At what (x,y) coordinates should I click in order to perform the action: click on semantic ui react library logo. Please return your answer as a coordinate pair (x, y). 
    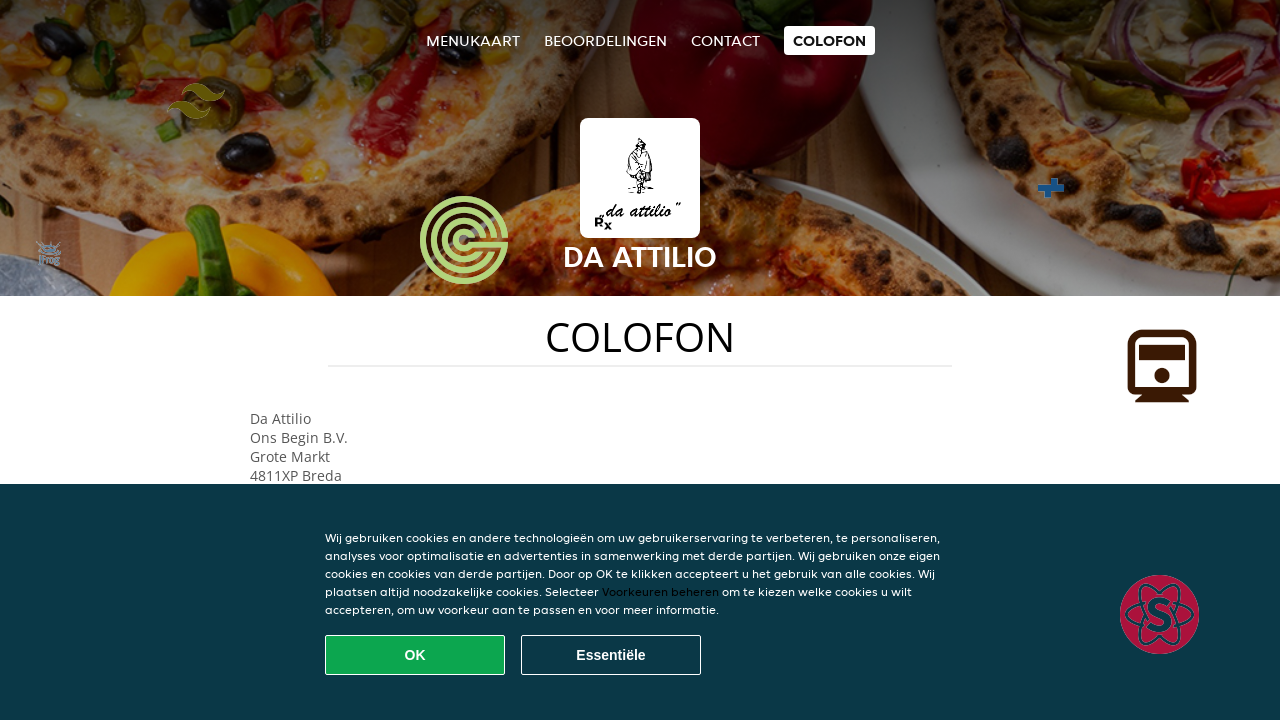
    Looking at the image, I should click on (1159, 614).